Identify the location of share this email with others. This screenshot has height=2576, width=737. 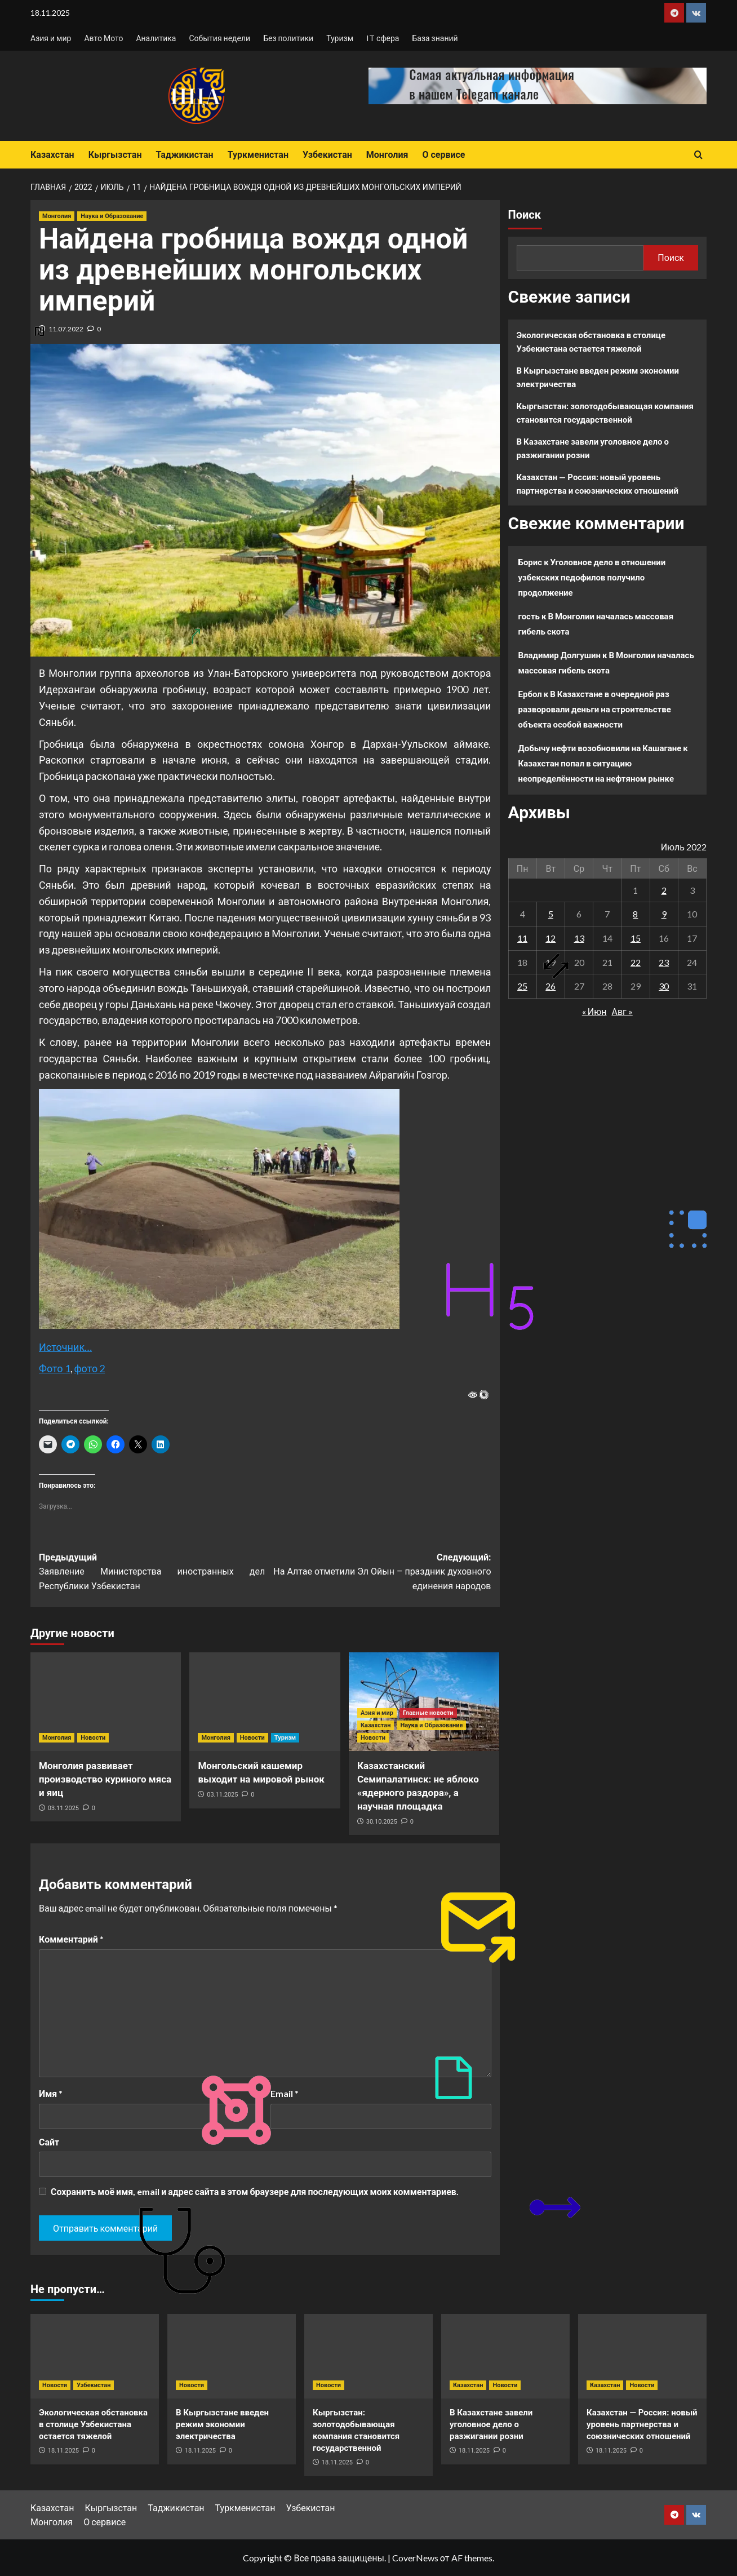
(478, 1922).